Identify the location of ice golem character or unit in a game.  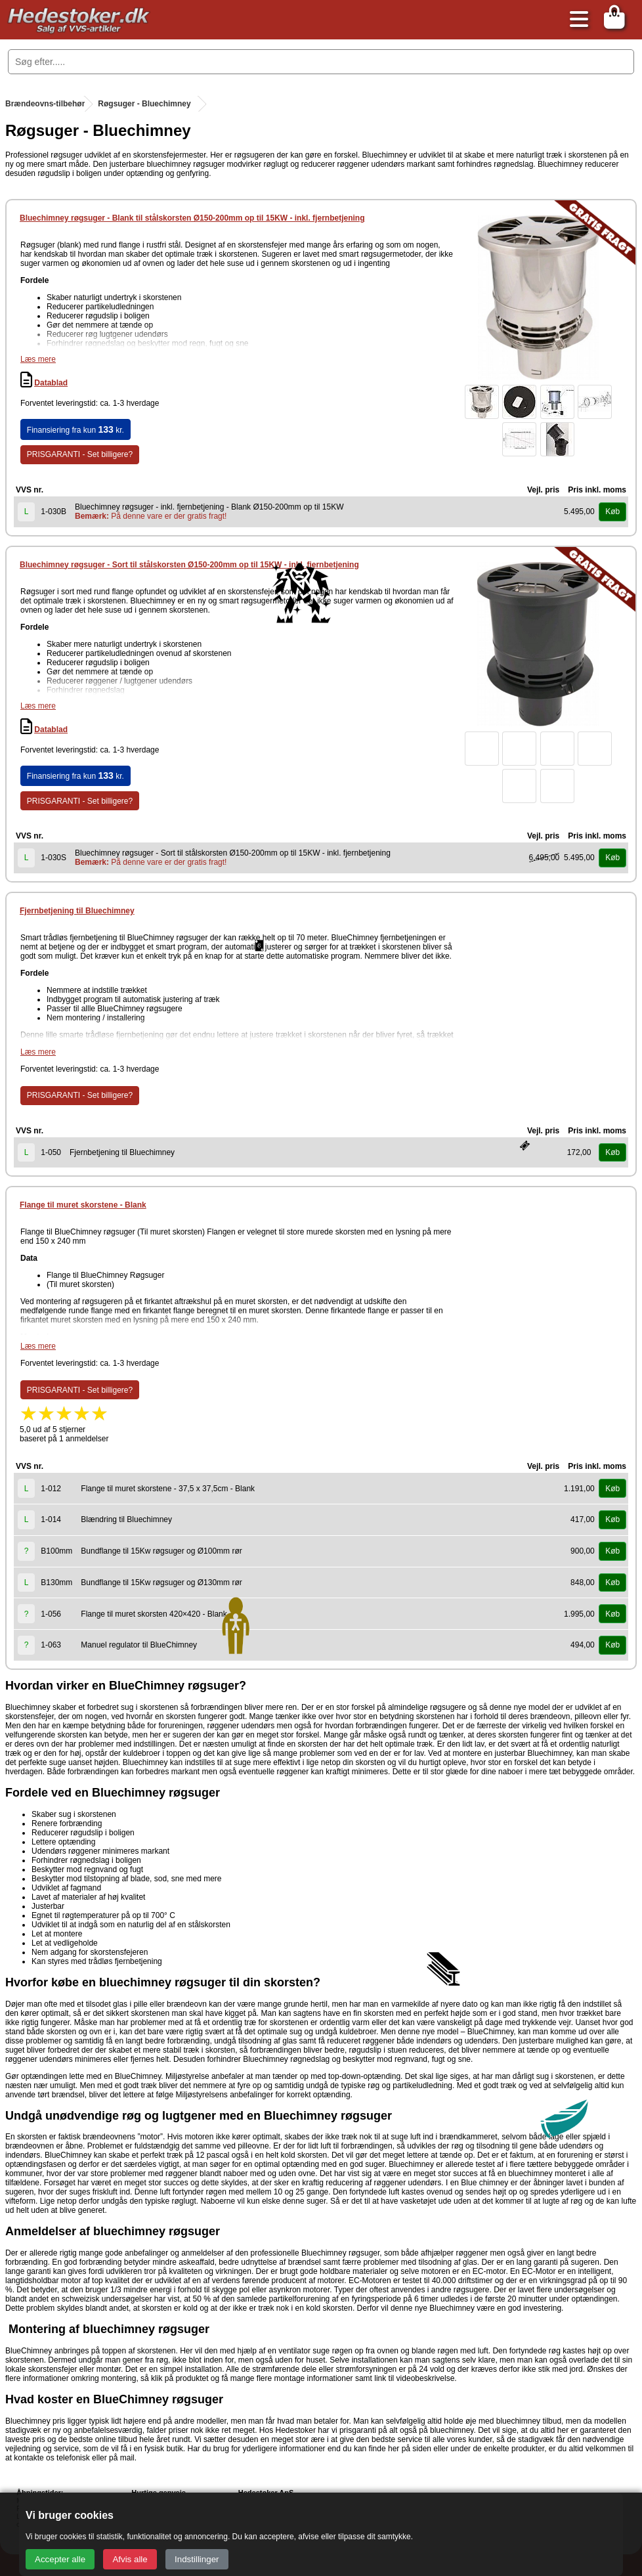
(301, 592).